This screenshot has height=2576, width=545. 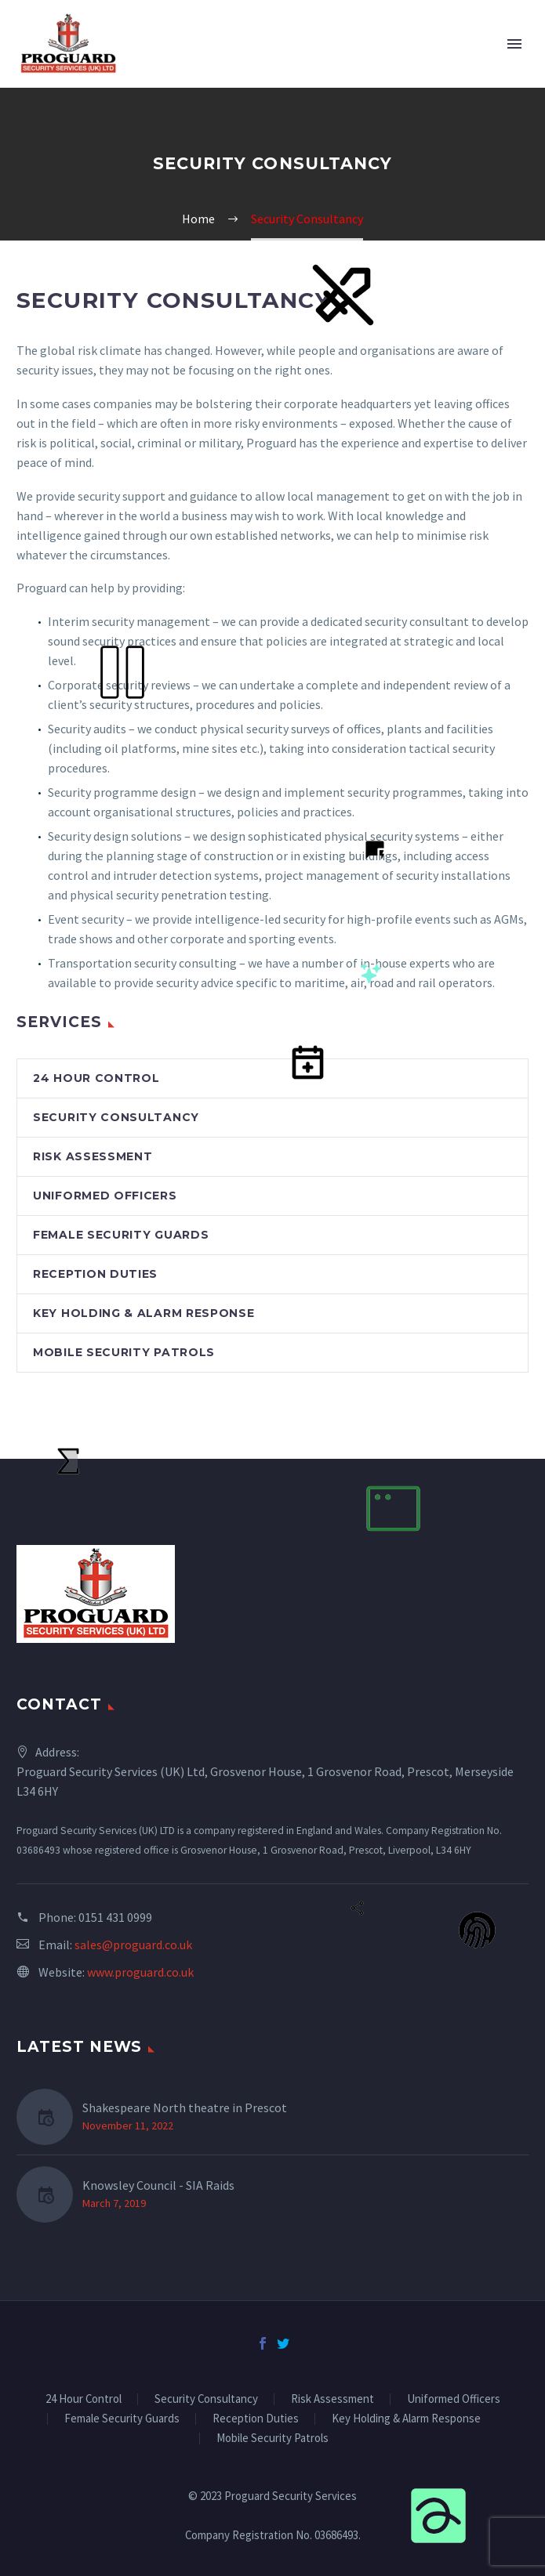 What do you see at coordinates (477, 1930) in the screenshot?
I see `authenticate with biometric fingerprint` at bounding box center [477, 1930].